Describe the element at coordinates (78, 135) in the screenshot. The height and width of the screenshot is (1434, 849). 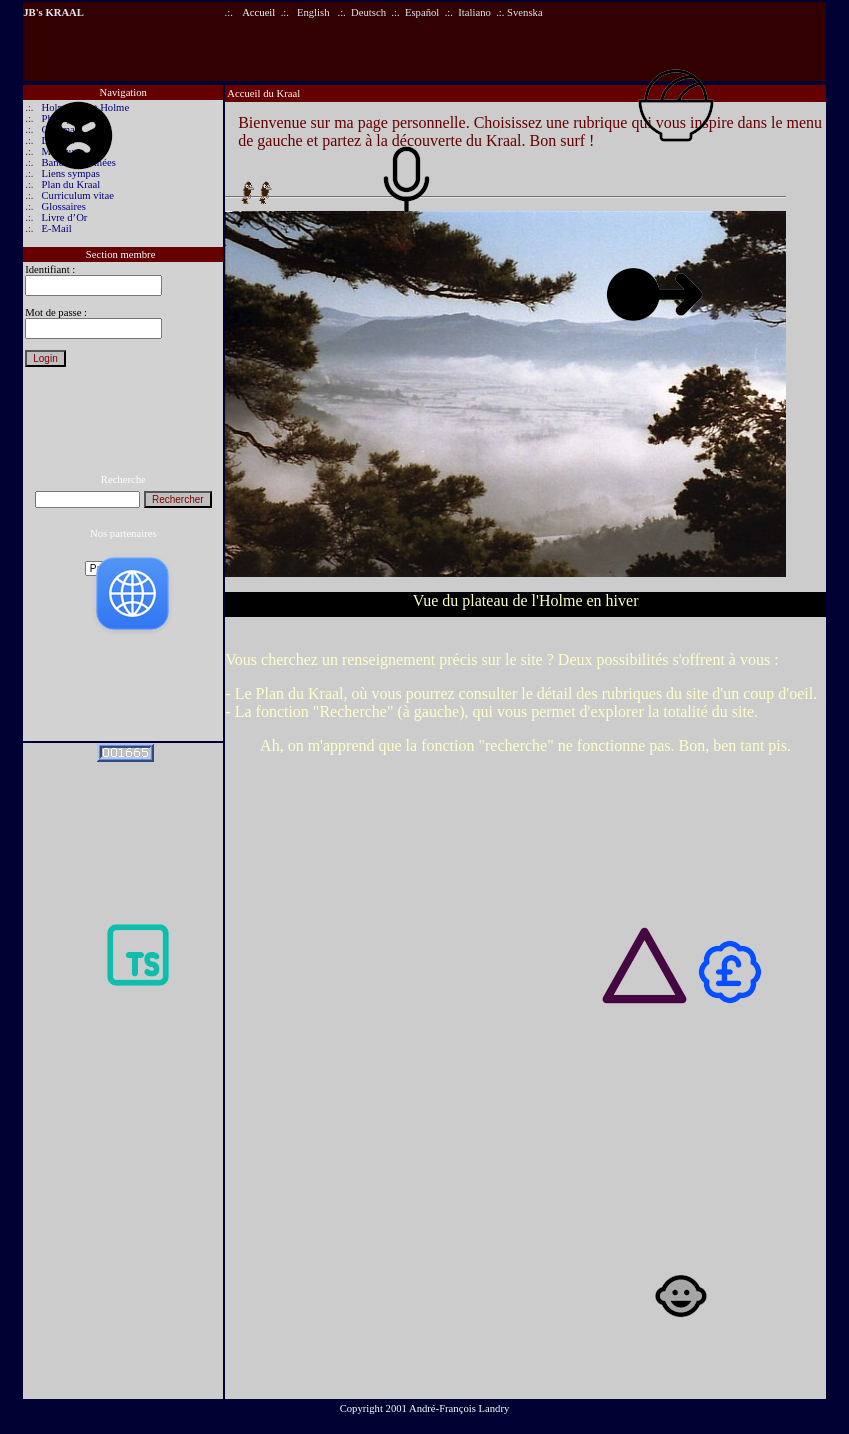
I see `select angry mood or emotion` at that location.